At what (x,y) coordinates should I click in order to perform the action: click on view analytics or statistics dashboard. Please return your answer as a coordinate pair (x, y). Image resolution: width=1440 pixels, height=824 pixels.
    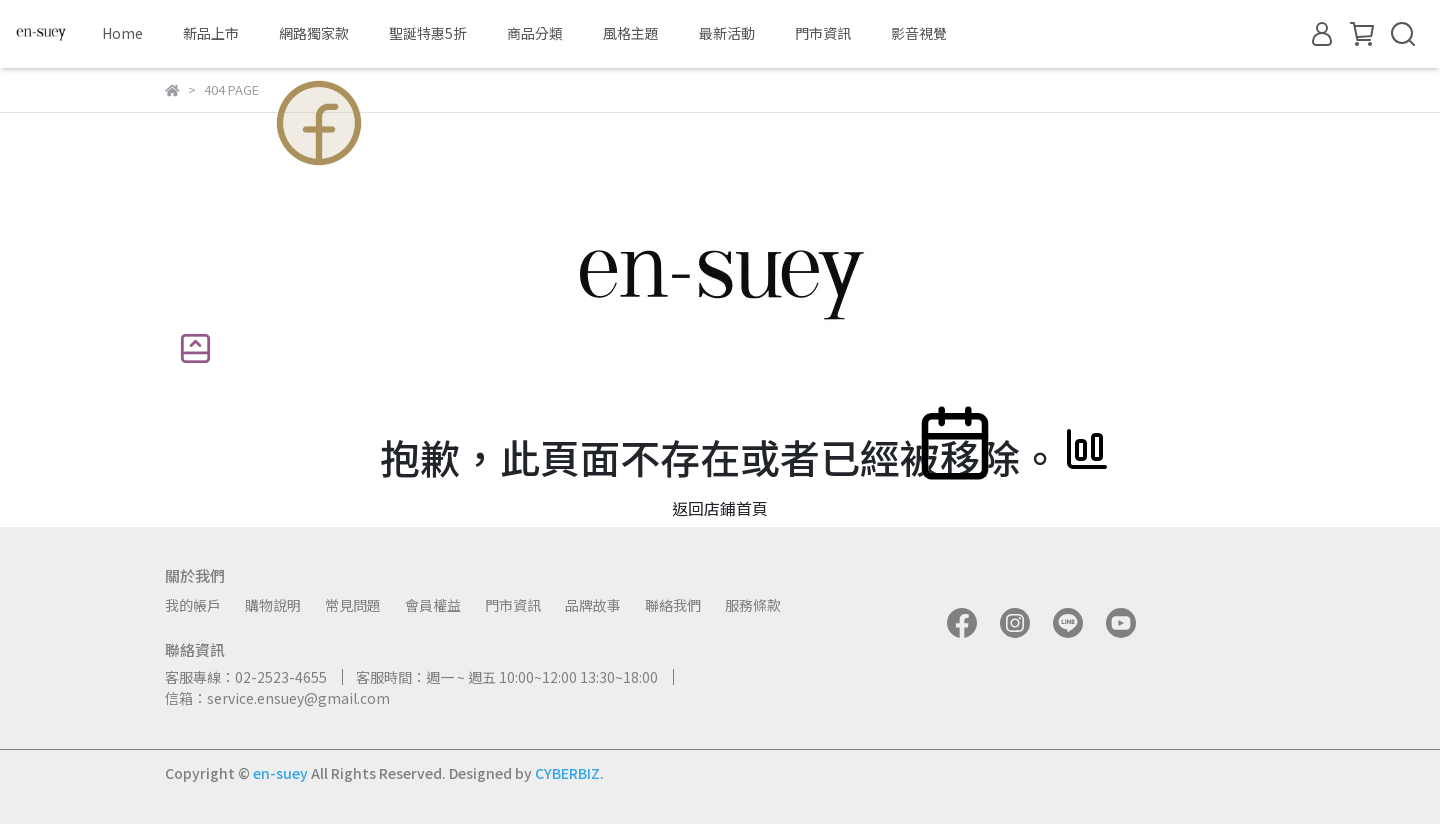
    Looking at the image, I should click on (1087, 449).